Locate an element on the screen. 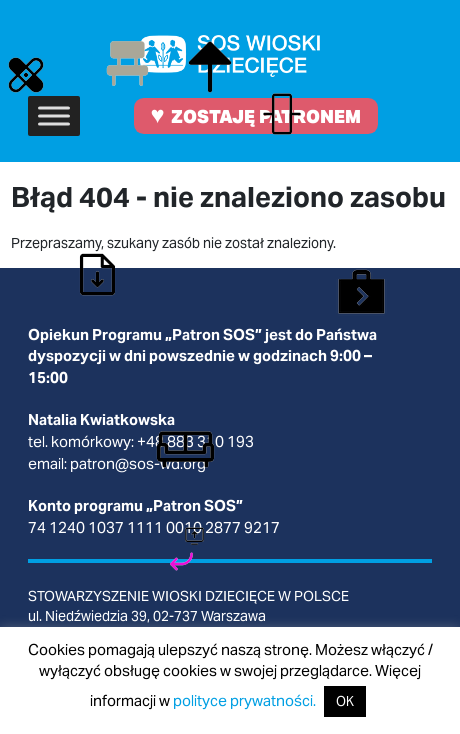  browse furniture or home decor is located at coordinates (185, 448).